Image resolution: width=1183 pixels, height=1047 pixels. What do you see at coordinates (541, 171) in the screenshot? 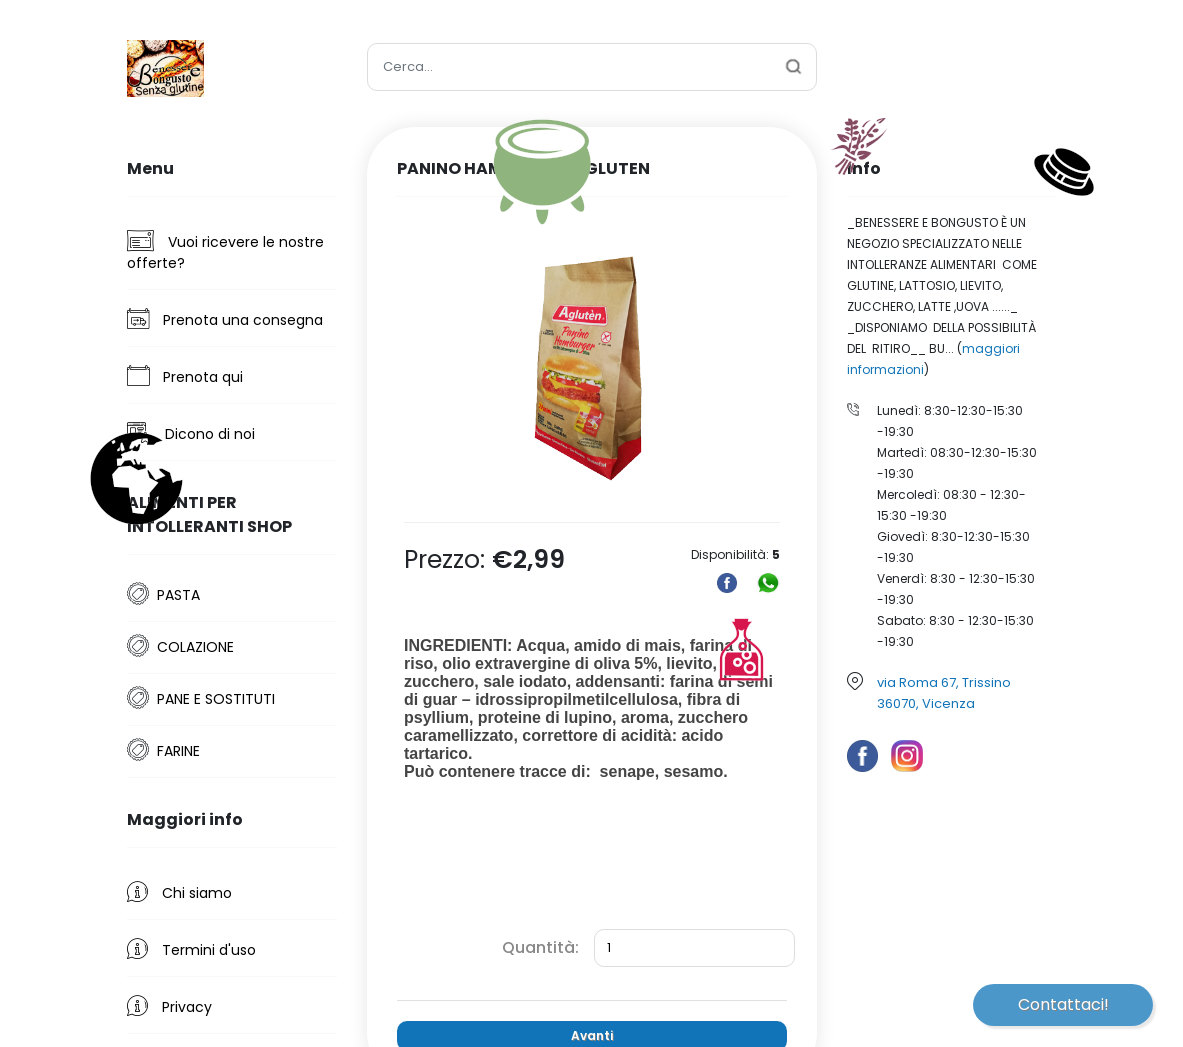
I see `access crafting or potion brewing features` at bounding box center [541, 171].